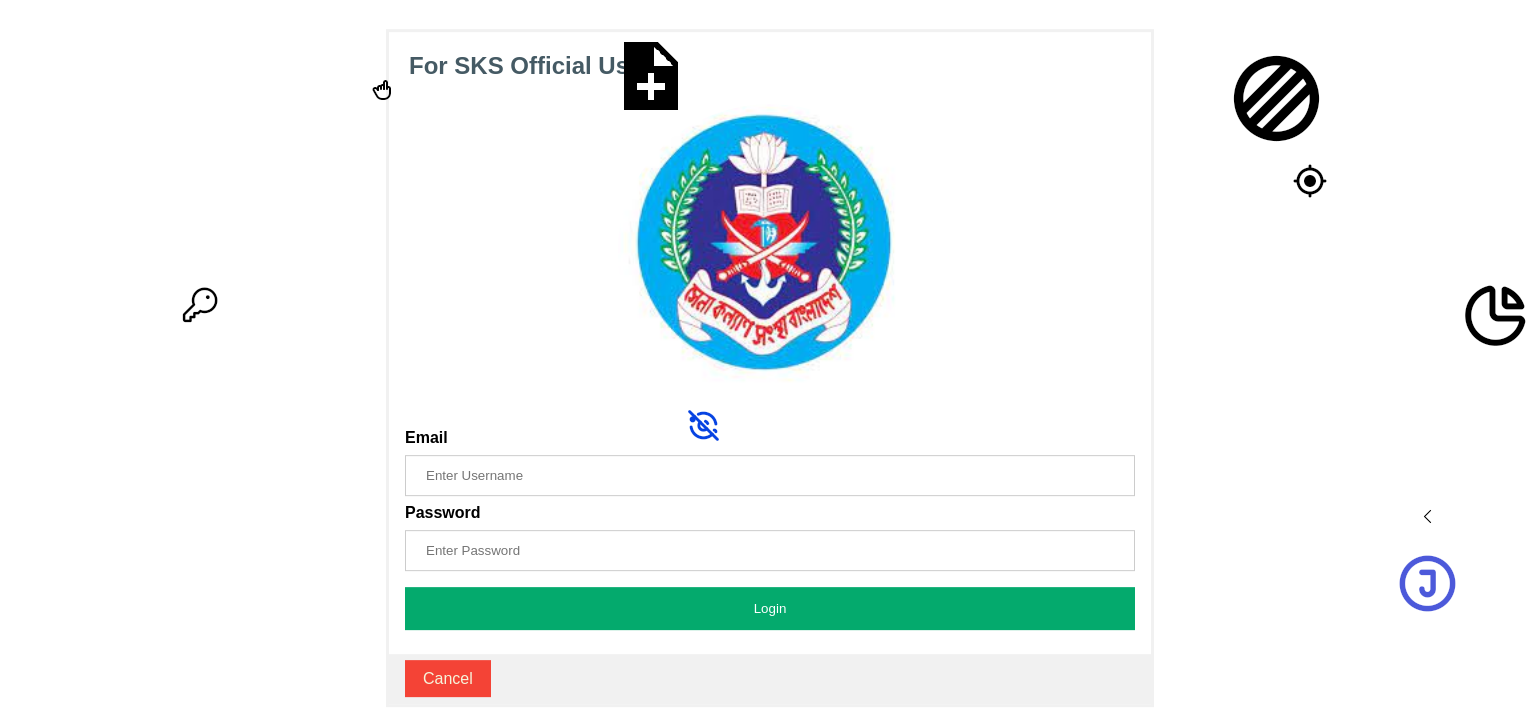  I want to click on access security or password settings, so click(199, 305).